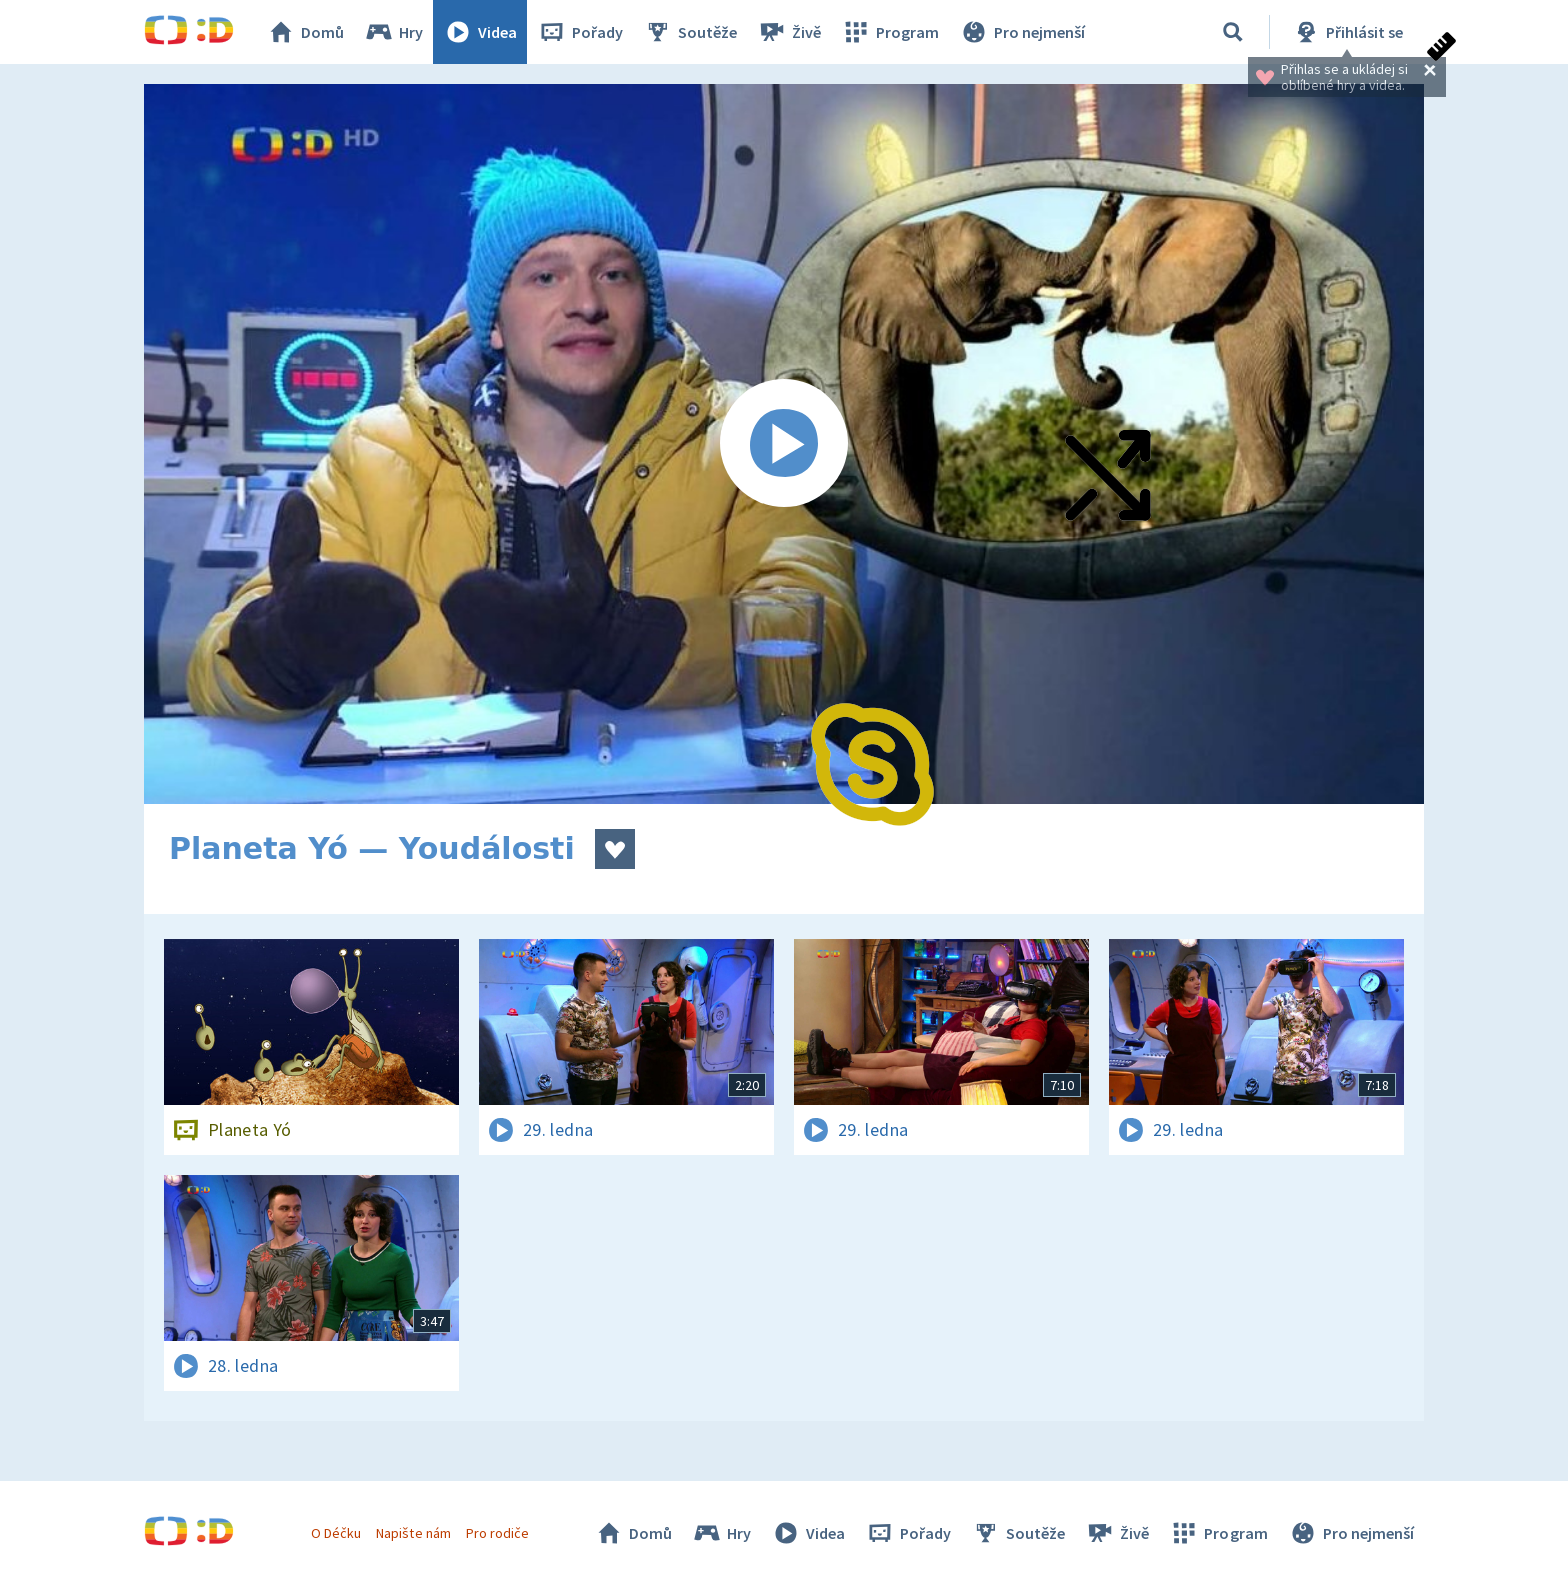 Image resolution: width=1568 pixels, height=1575 pixels. What do you see at coordinates (1108, 478) in the screenshot?
I see `toggle between two states or options` at bounding box center [1108, 478].